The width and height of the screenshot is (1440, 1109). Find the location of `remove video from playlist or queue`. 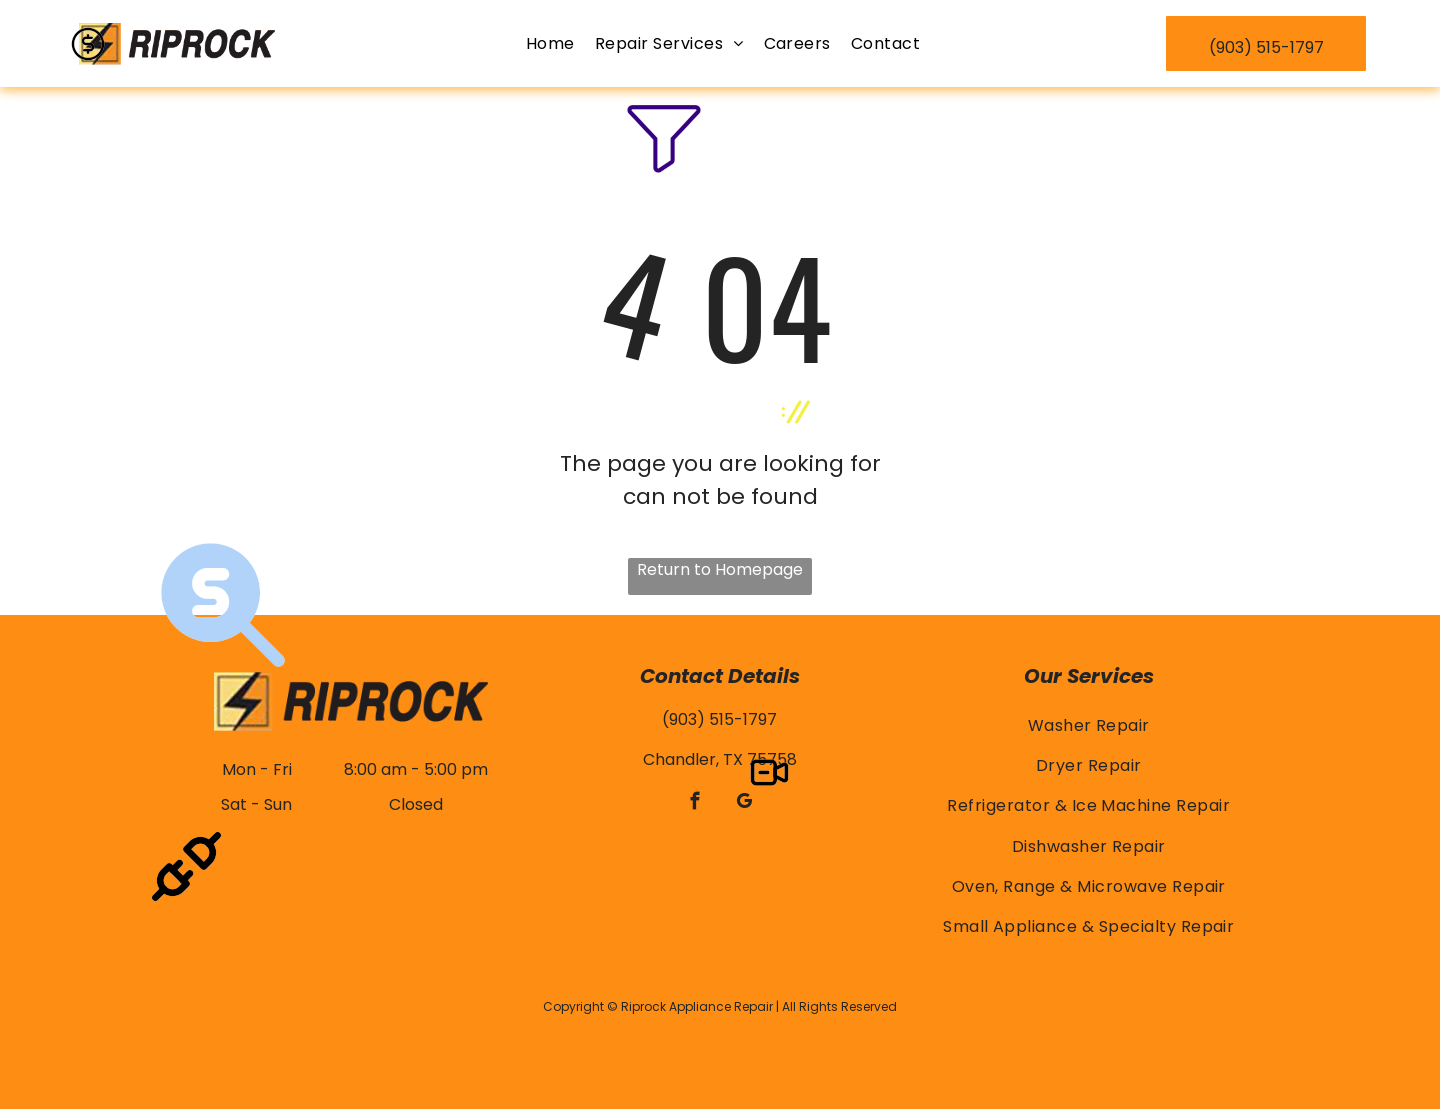

remove video from playlist or queue is located at coordinates (769, 772).